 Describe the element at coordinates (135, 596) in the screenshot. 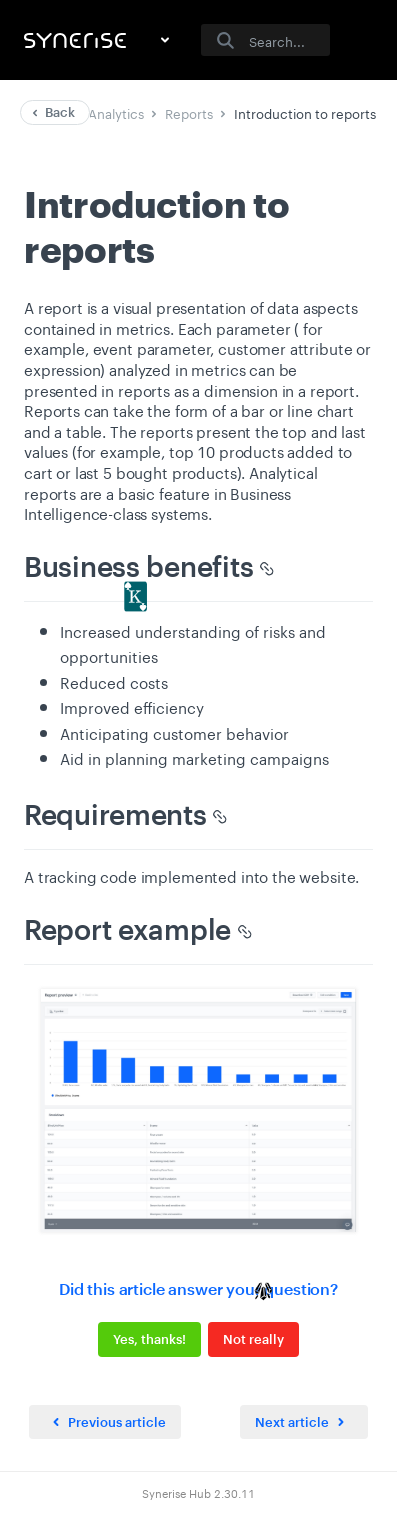

I see `king of spades playing card` at that location.